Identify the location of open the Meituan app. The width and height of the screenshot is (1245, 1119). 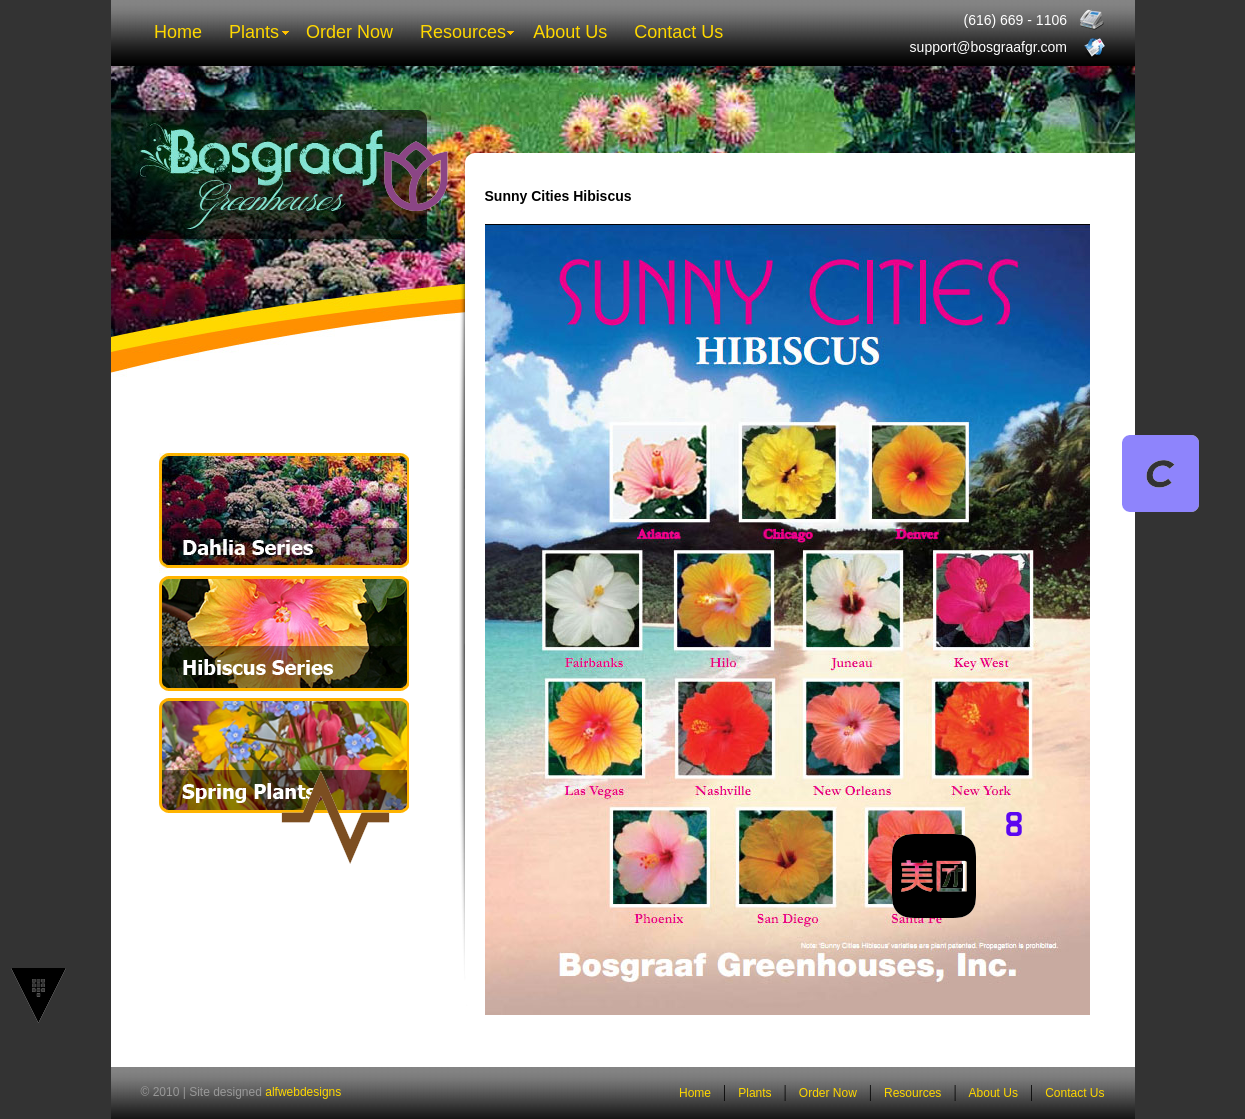
(934, 876).